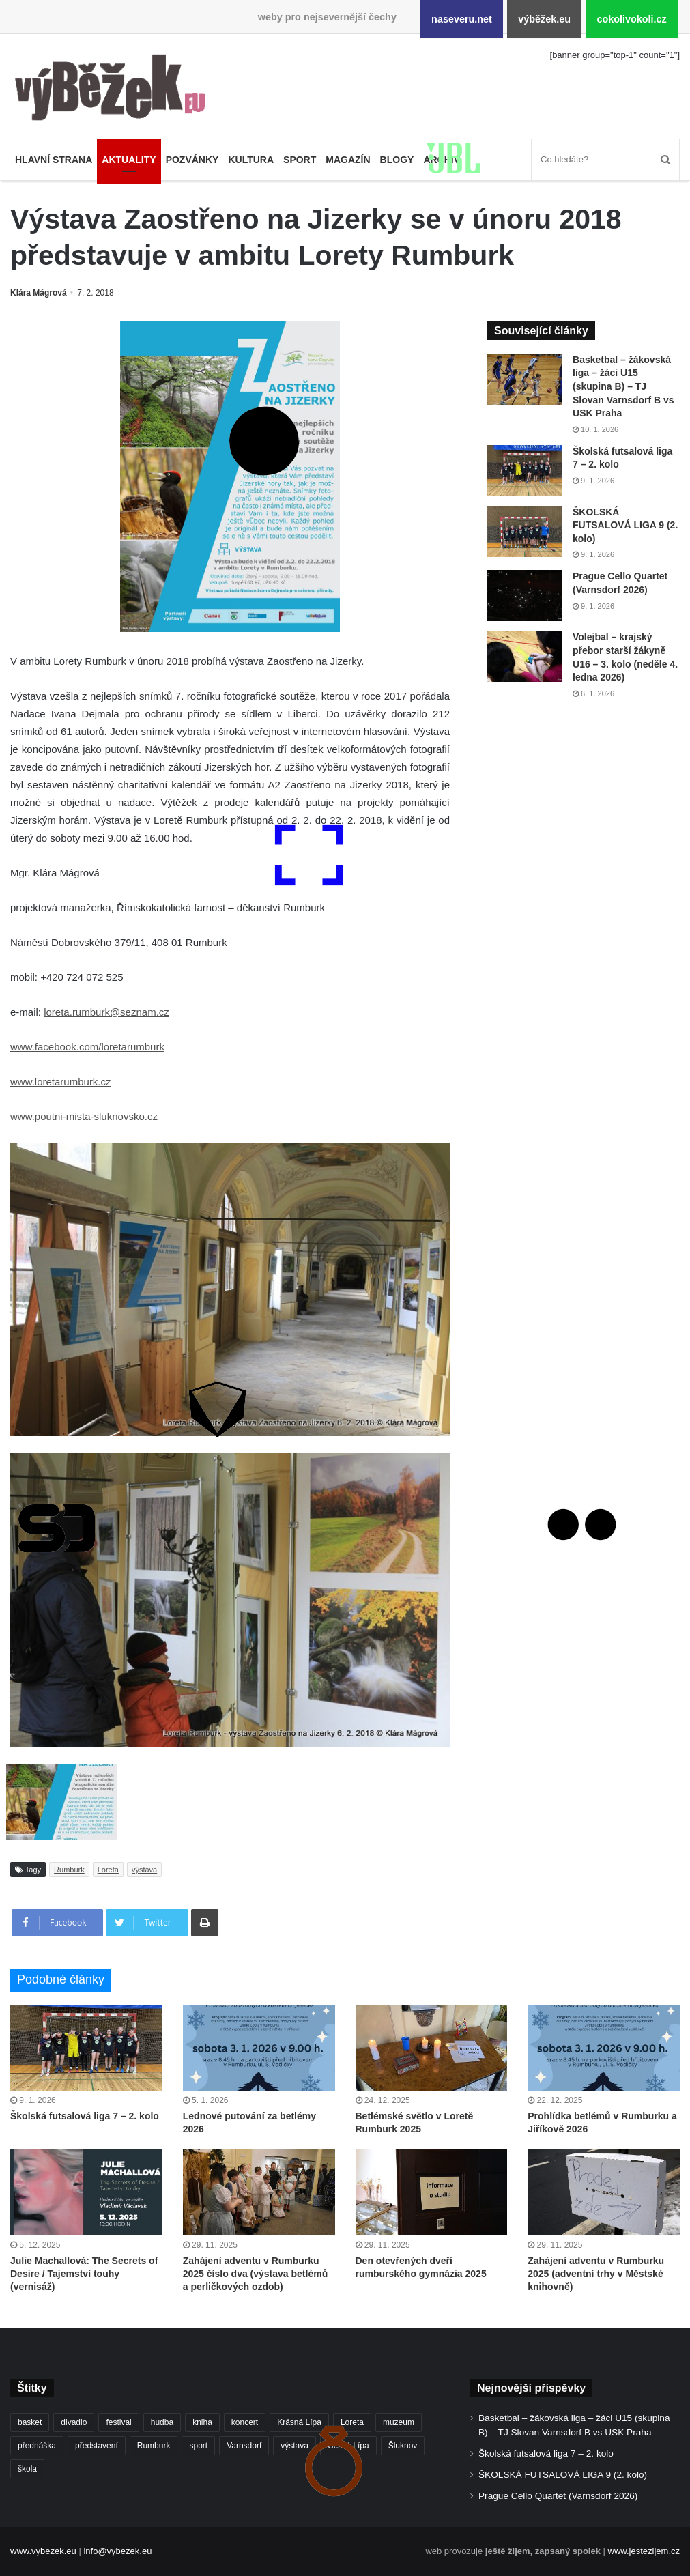 The width and height of the screenshot is (690, 2576). I want to click on JBL brand logo, so click(453, 158).